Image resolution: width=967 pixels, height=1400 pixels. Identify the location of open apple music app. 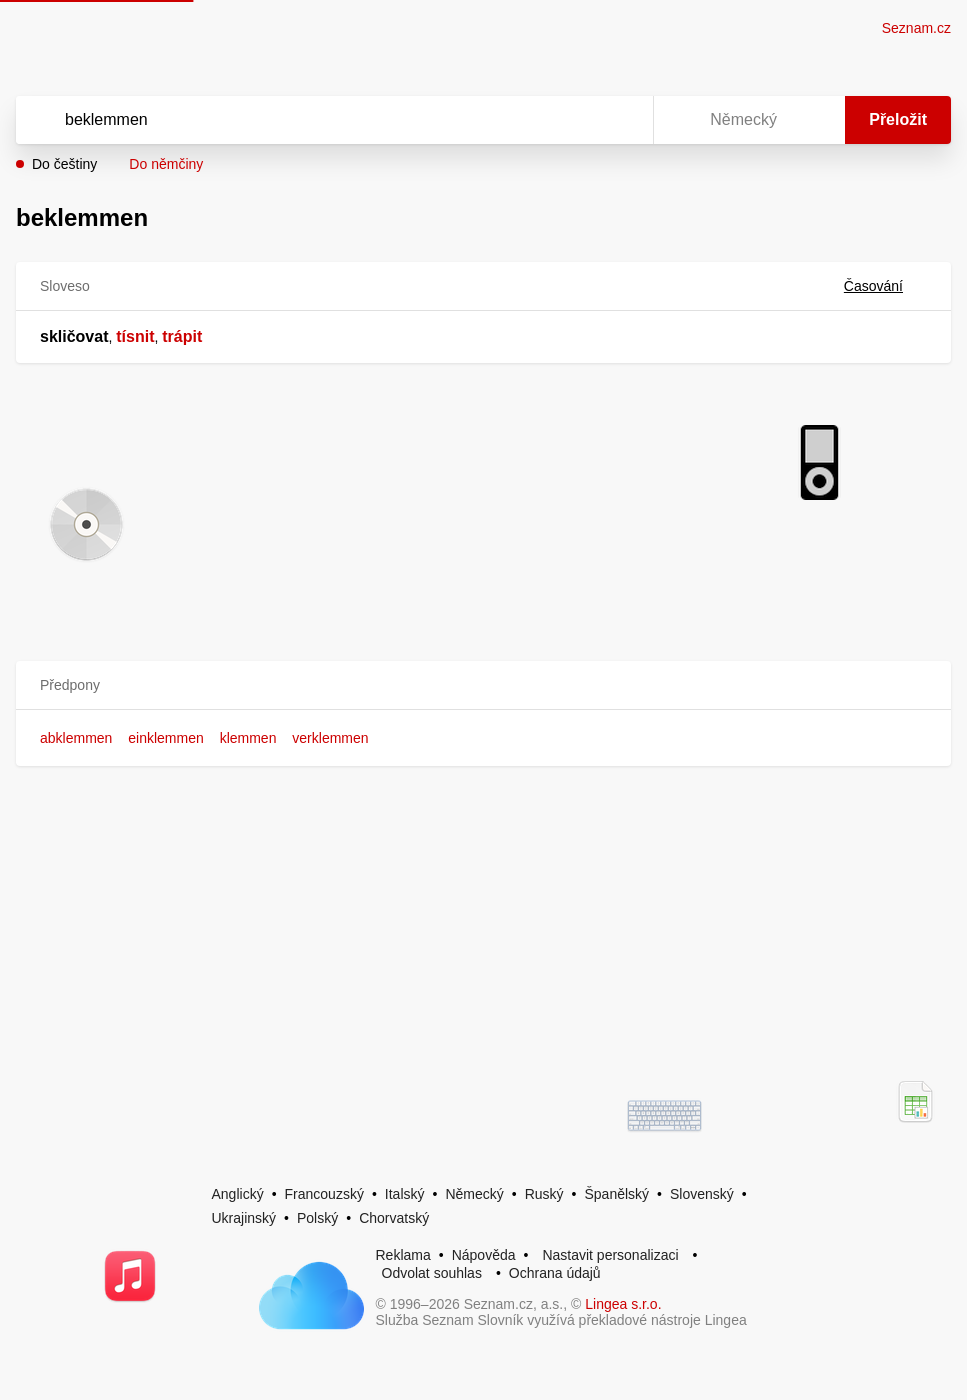
(130, 1276).